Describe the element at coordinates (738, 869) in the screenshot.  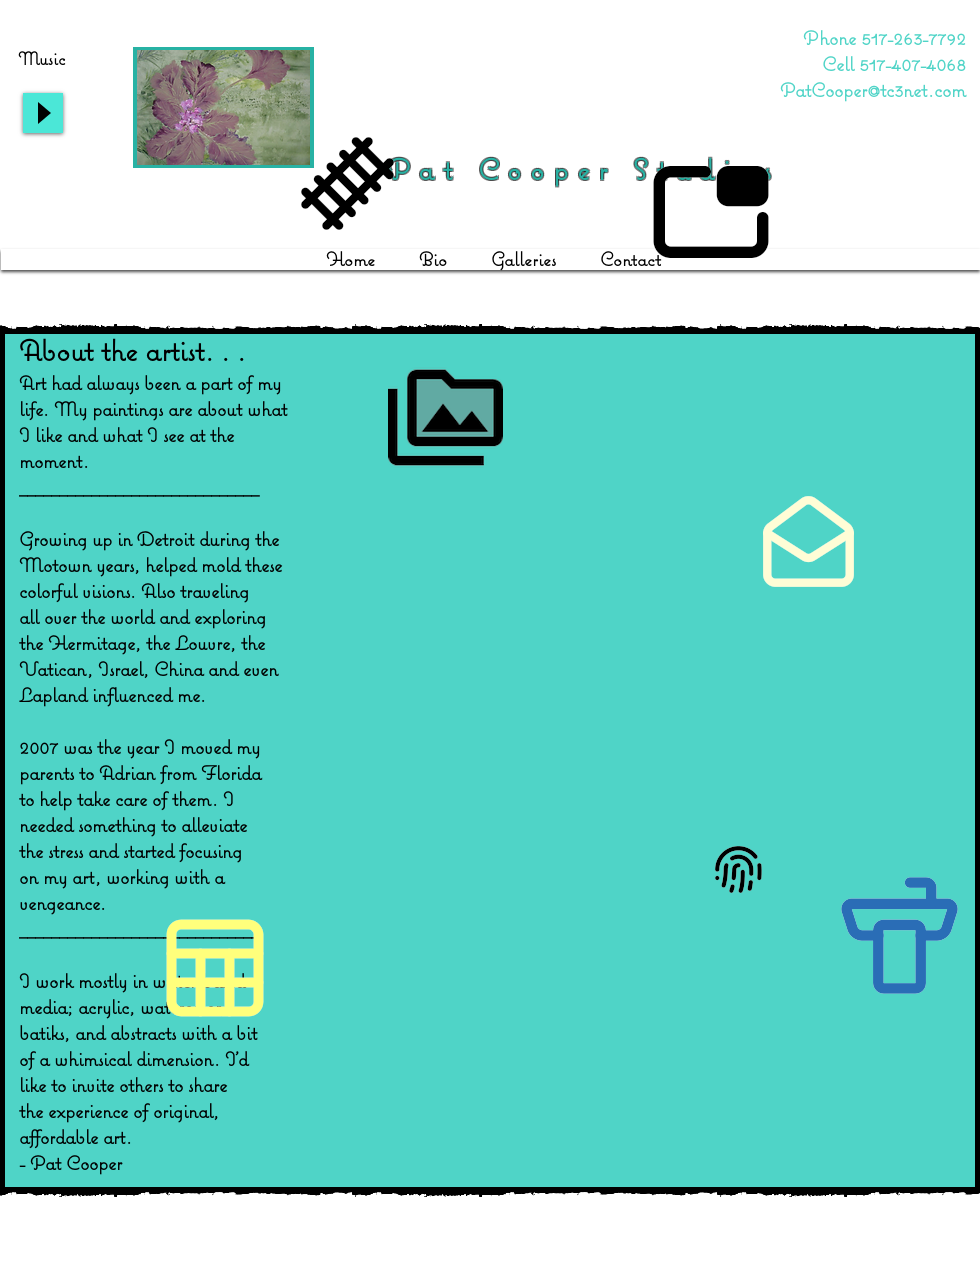
I see `enable fingerprint authentication` at that location.